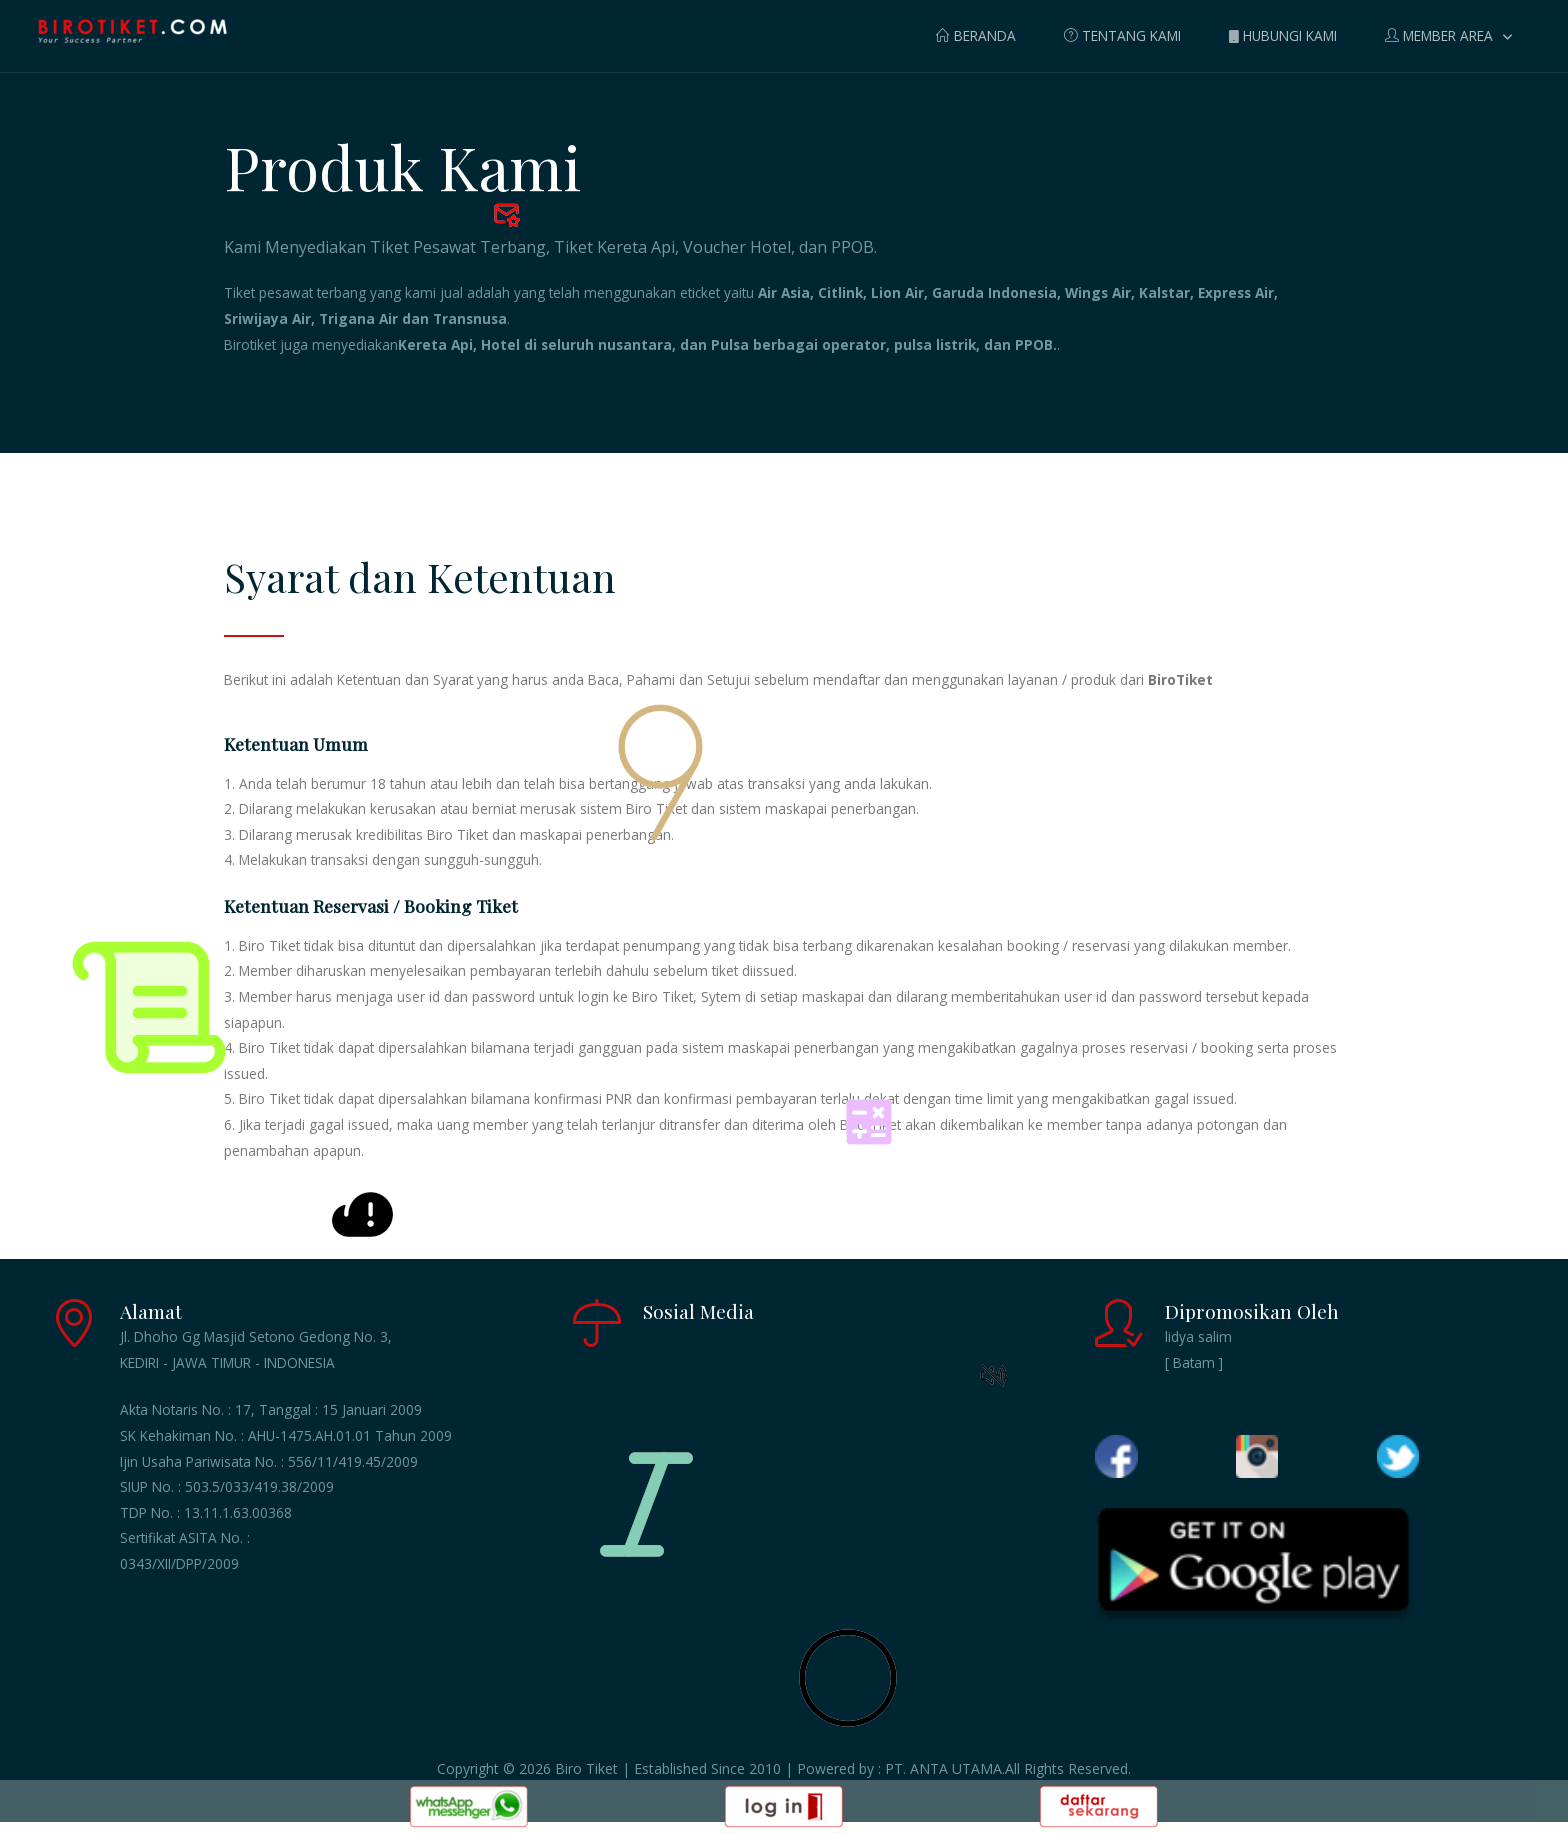 The height and width of the screenshot is (1833, 1568). Describe the element at coordinates (506, 213) in the screenshot. I see `view starred or important emails` at that location.